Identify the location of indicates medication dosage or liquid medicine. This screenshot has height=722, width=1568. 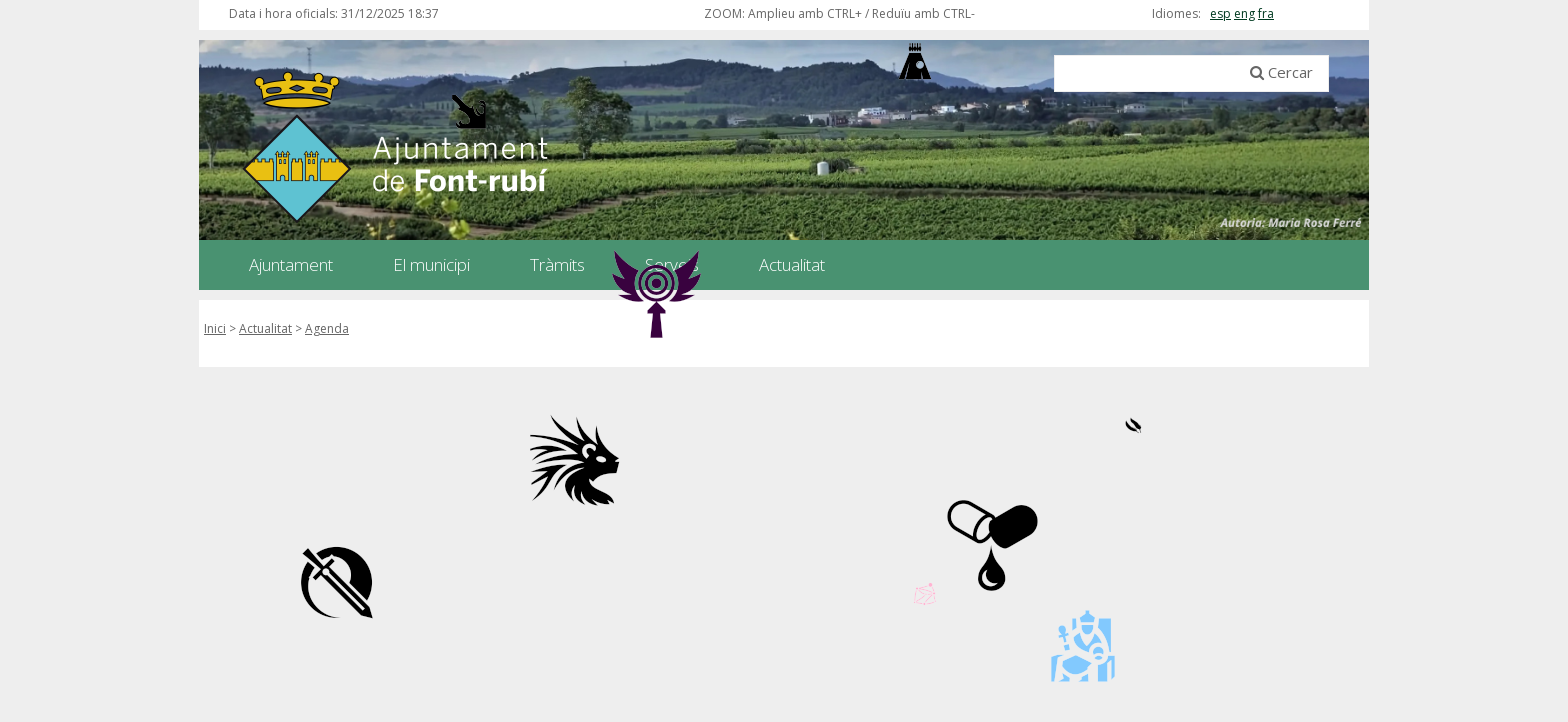
(992, 545).